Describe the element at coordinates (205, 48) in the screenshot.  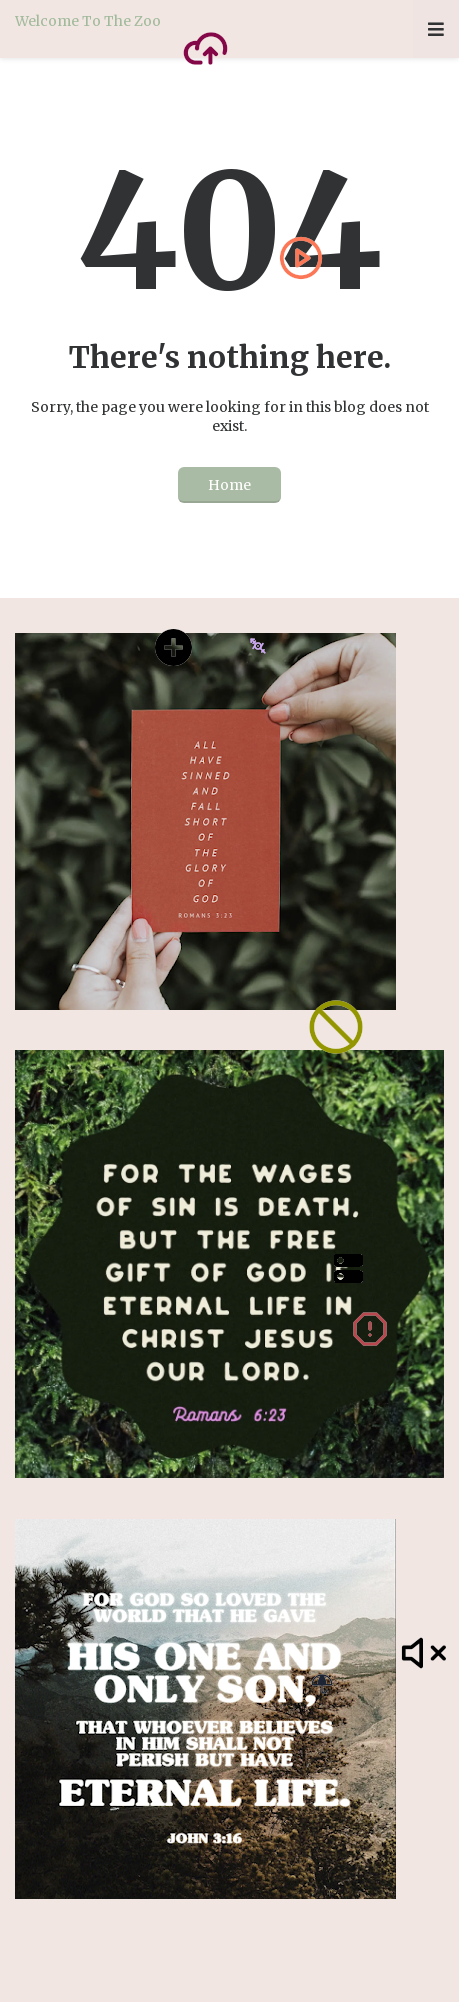
I see `upload file to cloud storage` at that location.